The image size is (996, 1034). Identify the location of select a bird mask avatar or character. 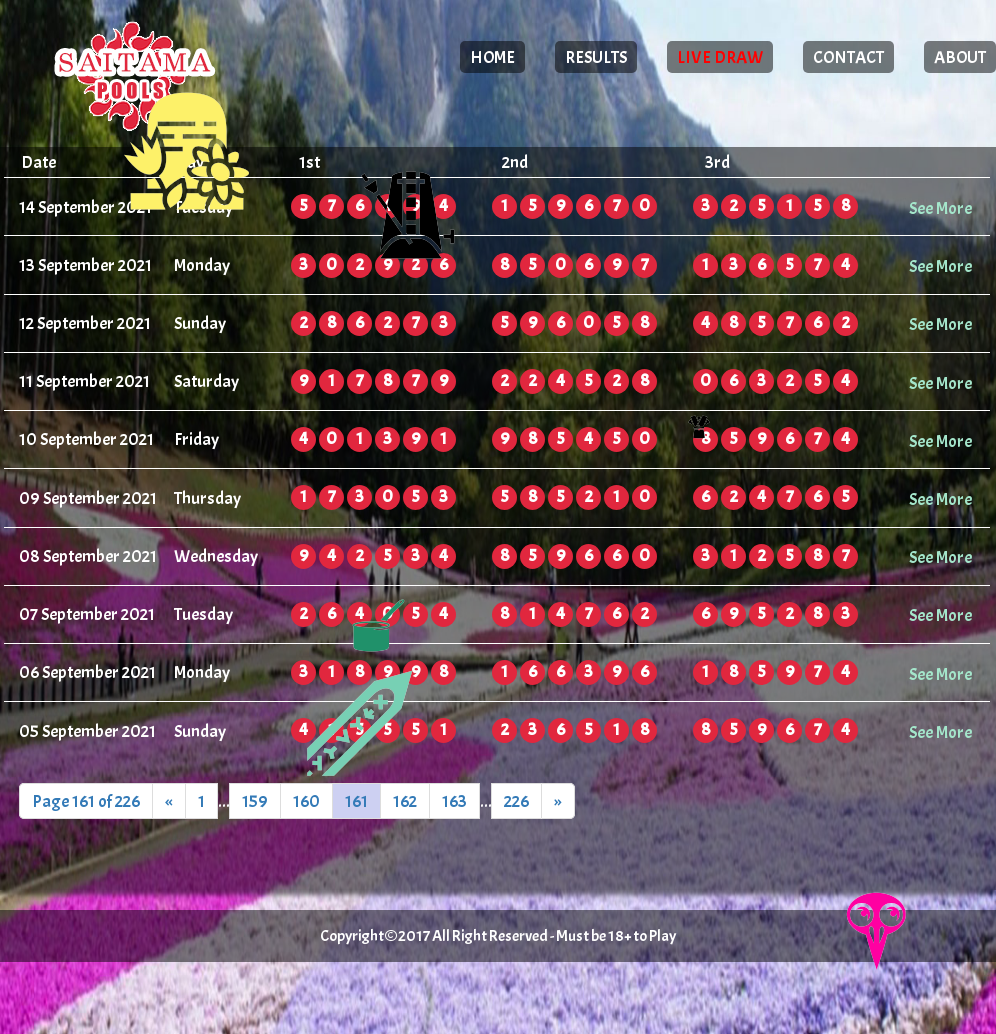
(877, 931).